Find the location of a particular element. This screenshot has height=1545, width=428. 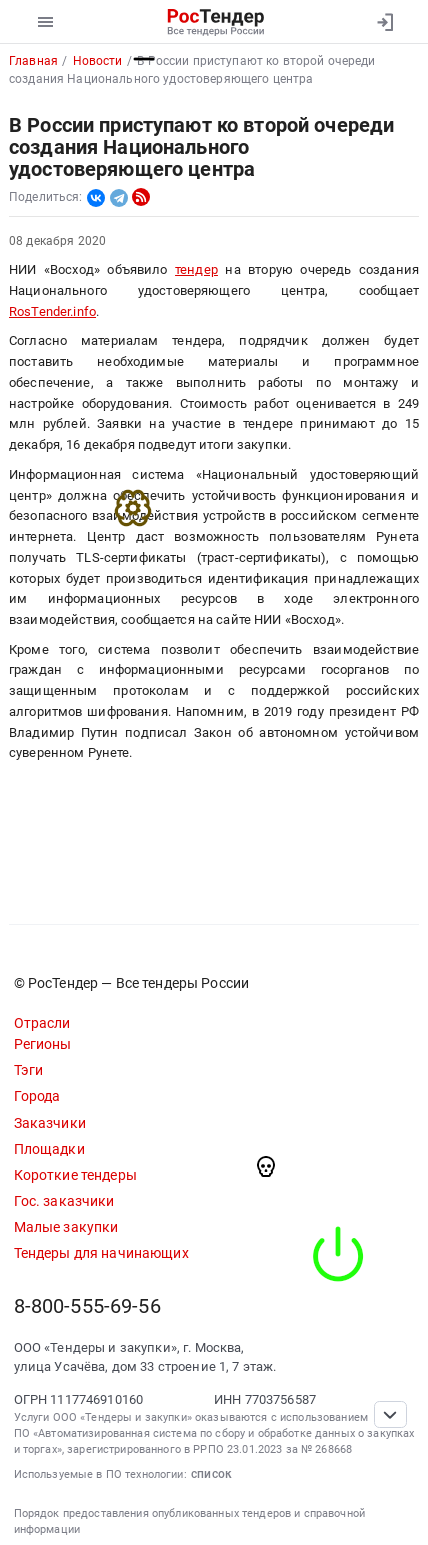

remove an item from a list is located at coordinates (144, 59).